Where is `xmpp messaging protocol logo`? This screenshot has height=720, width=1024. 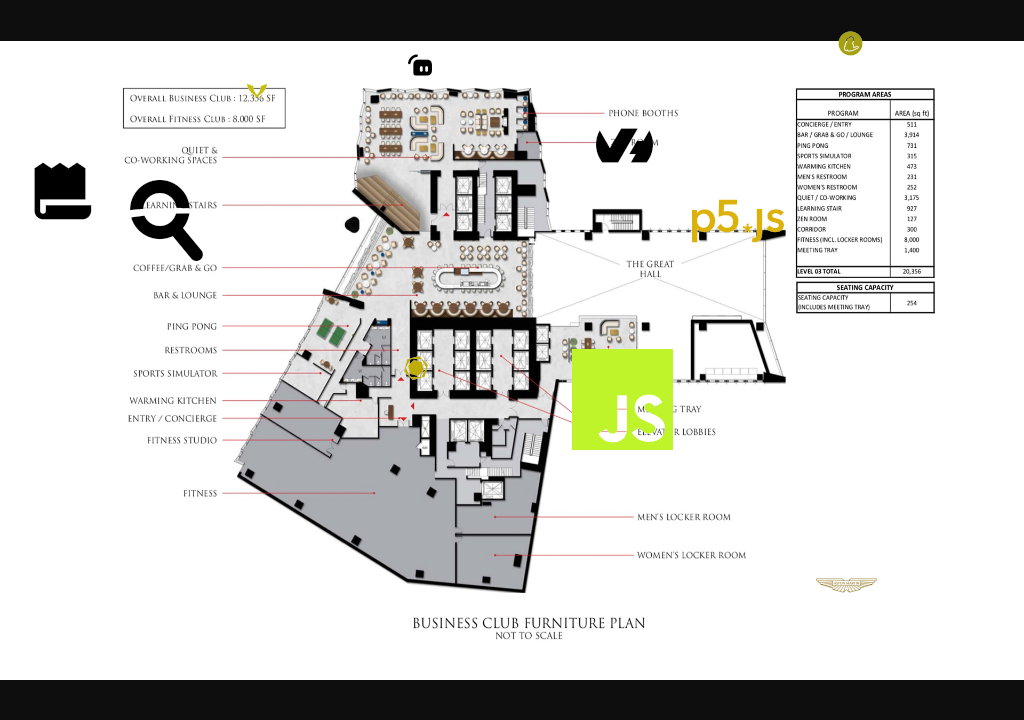
xmpp messaging protocol logo is located at coordinates (257, 91).